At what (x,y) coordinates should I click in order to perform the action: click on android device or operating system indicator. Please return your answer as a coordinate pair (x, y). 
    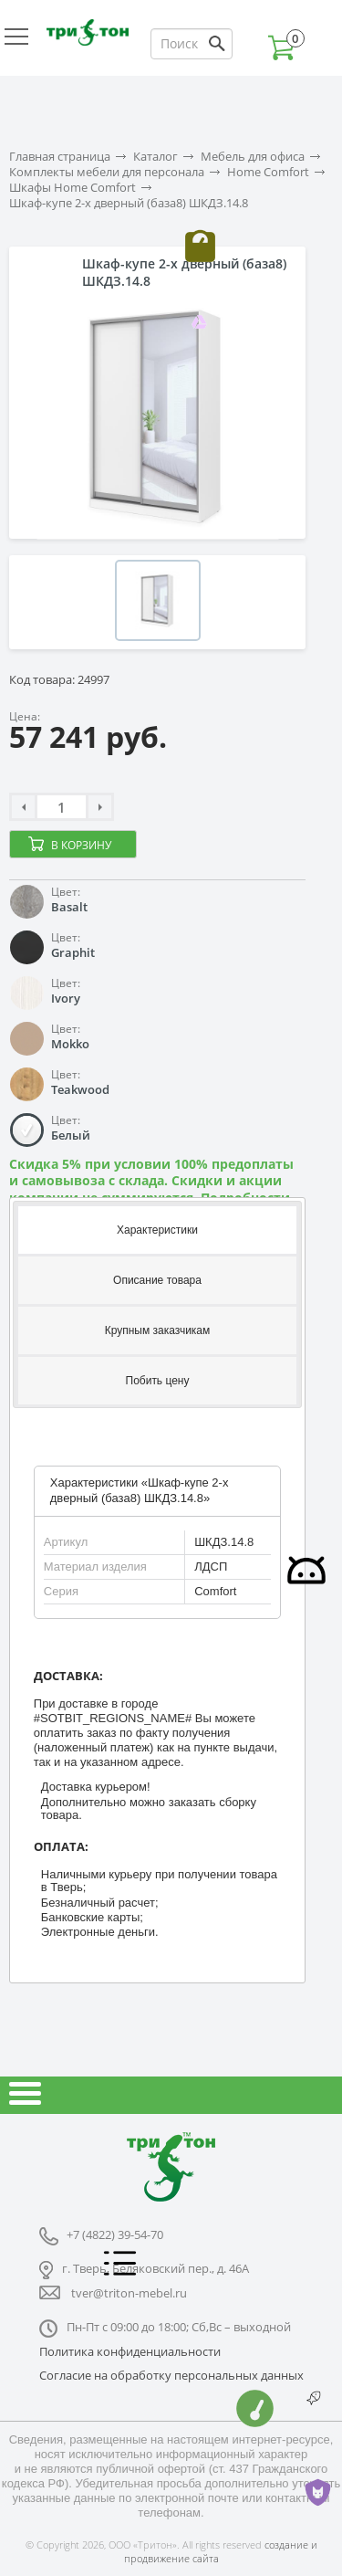
    Looking at the image, I should click on (306, 1572).